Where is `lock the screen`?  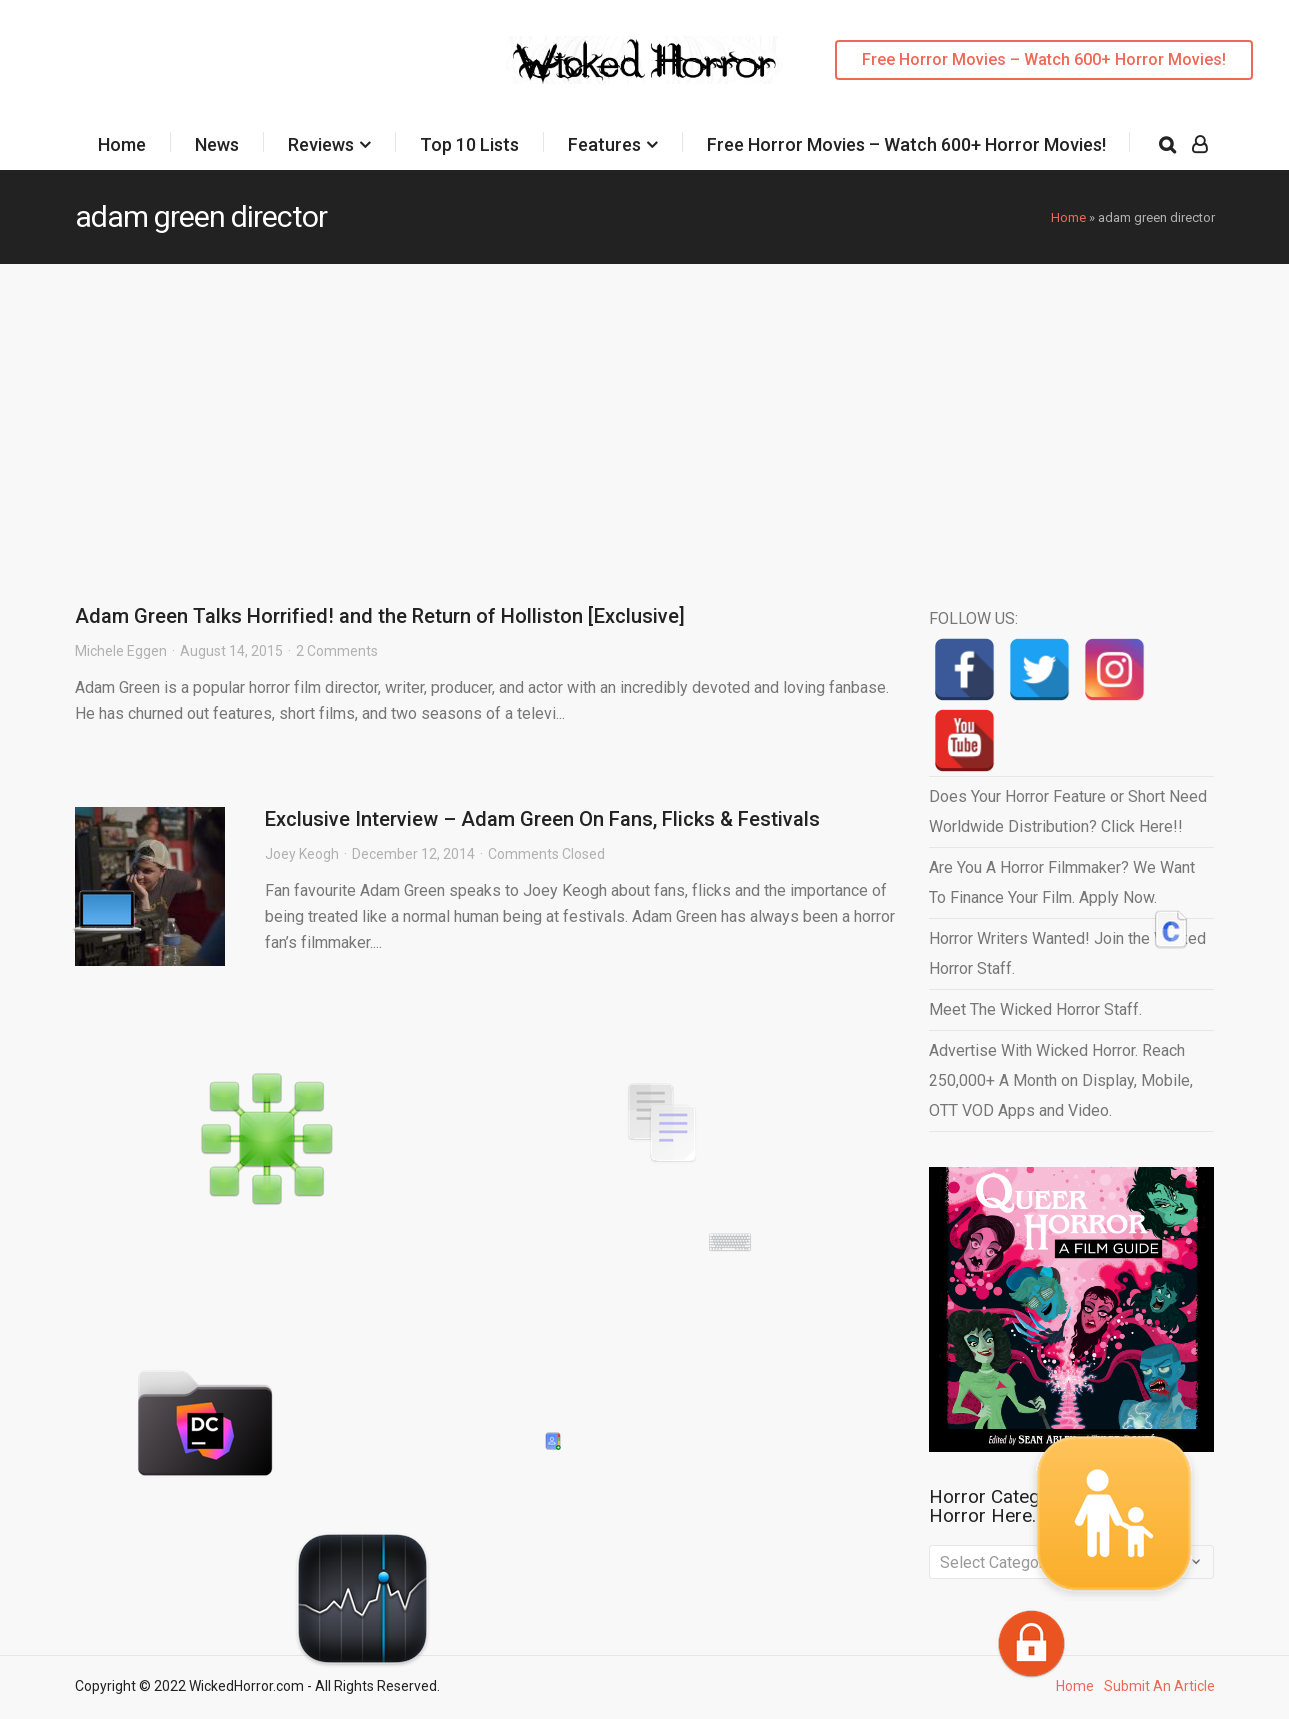 lock the screen is located at coordinates (1031, 1643).